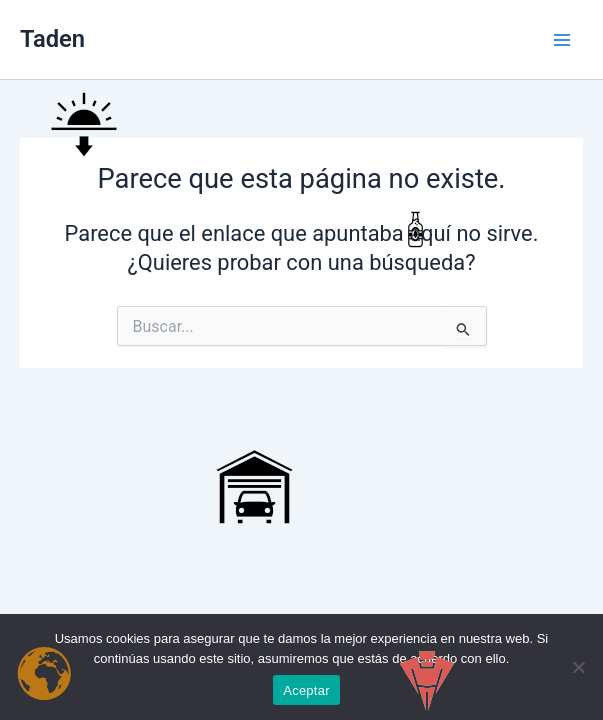 The height and width of the screenshot is (720, 603). What do you see at coordinates (415, 229) in the screenshot?
I see `browse beer or beverage options` at bounding box center [415, 229].